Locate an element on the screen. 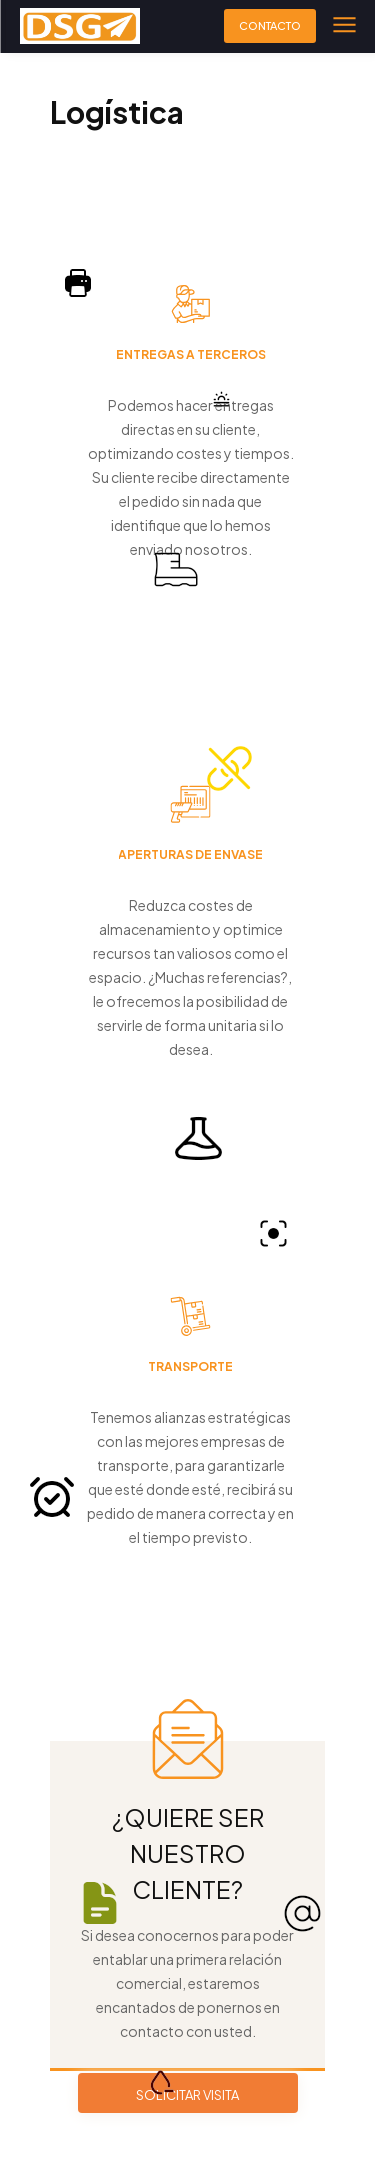 The width and height of the screenshot is (375, 2161). decrease water or liquid level is located at coordinates (160, 2082).